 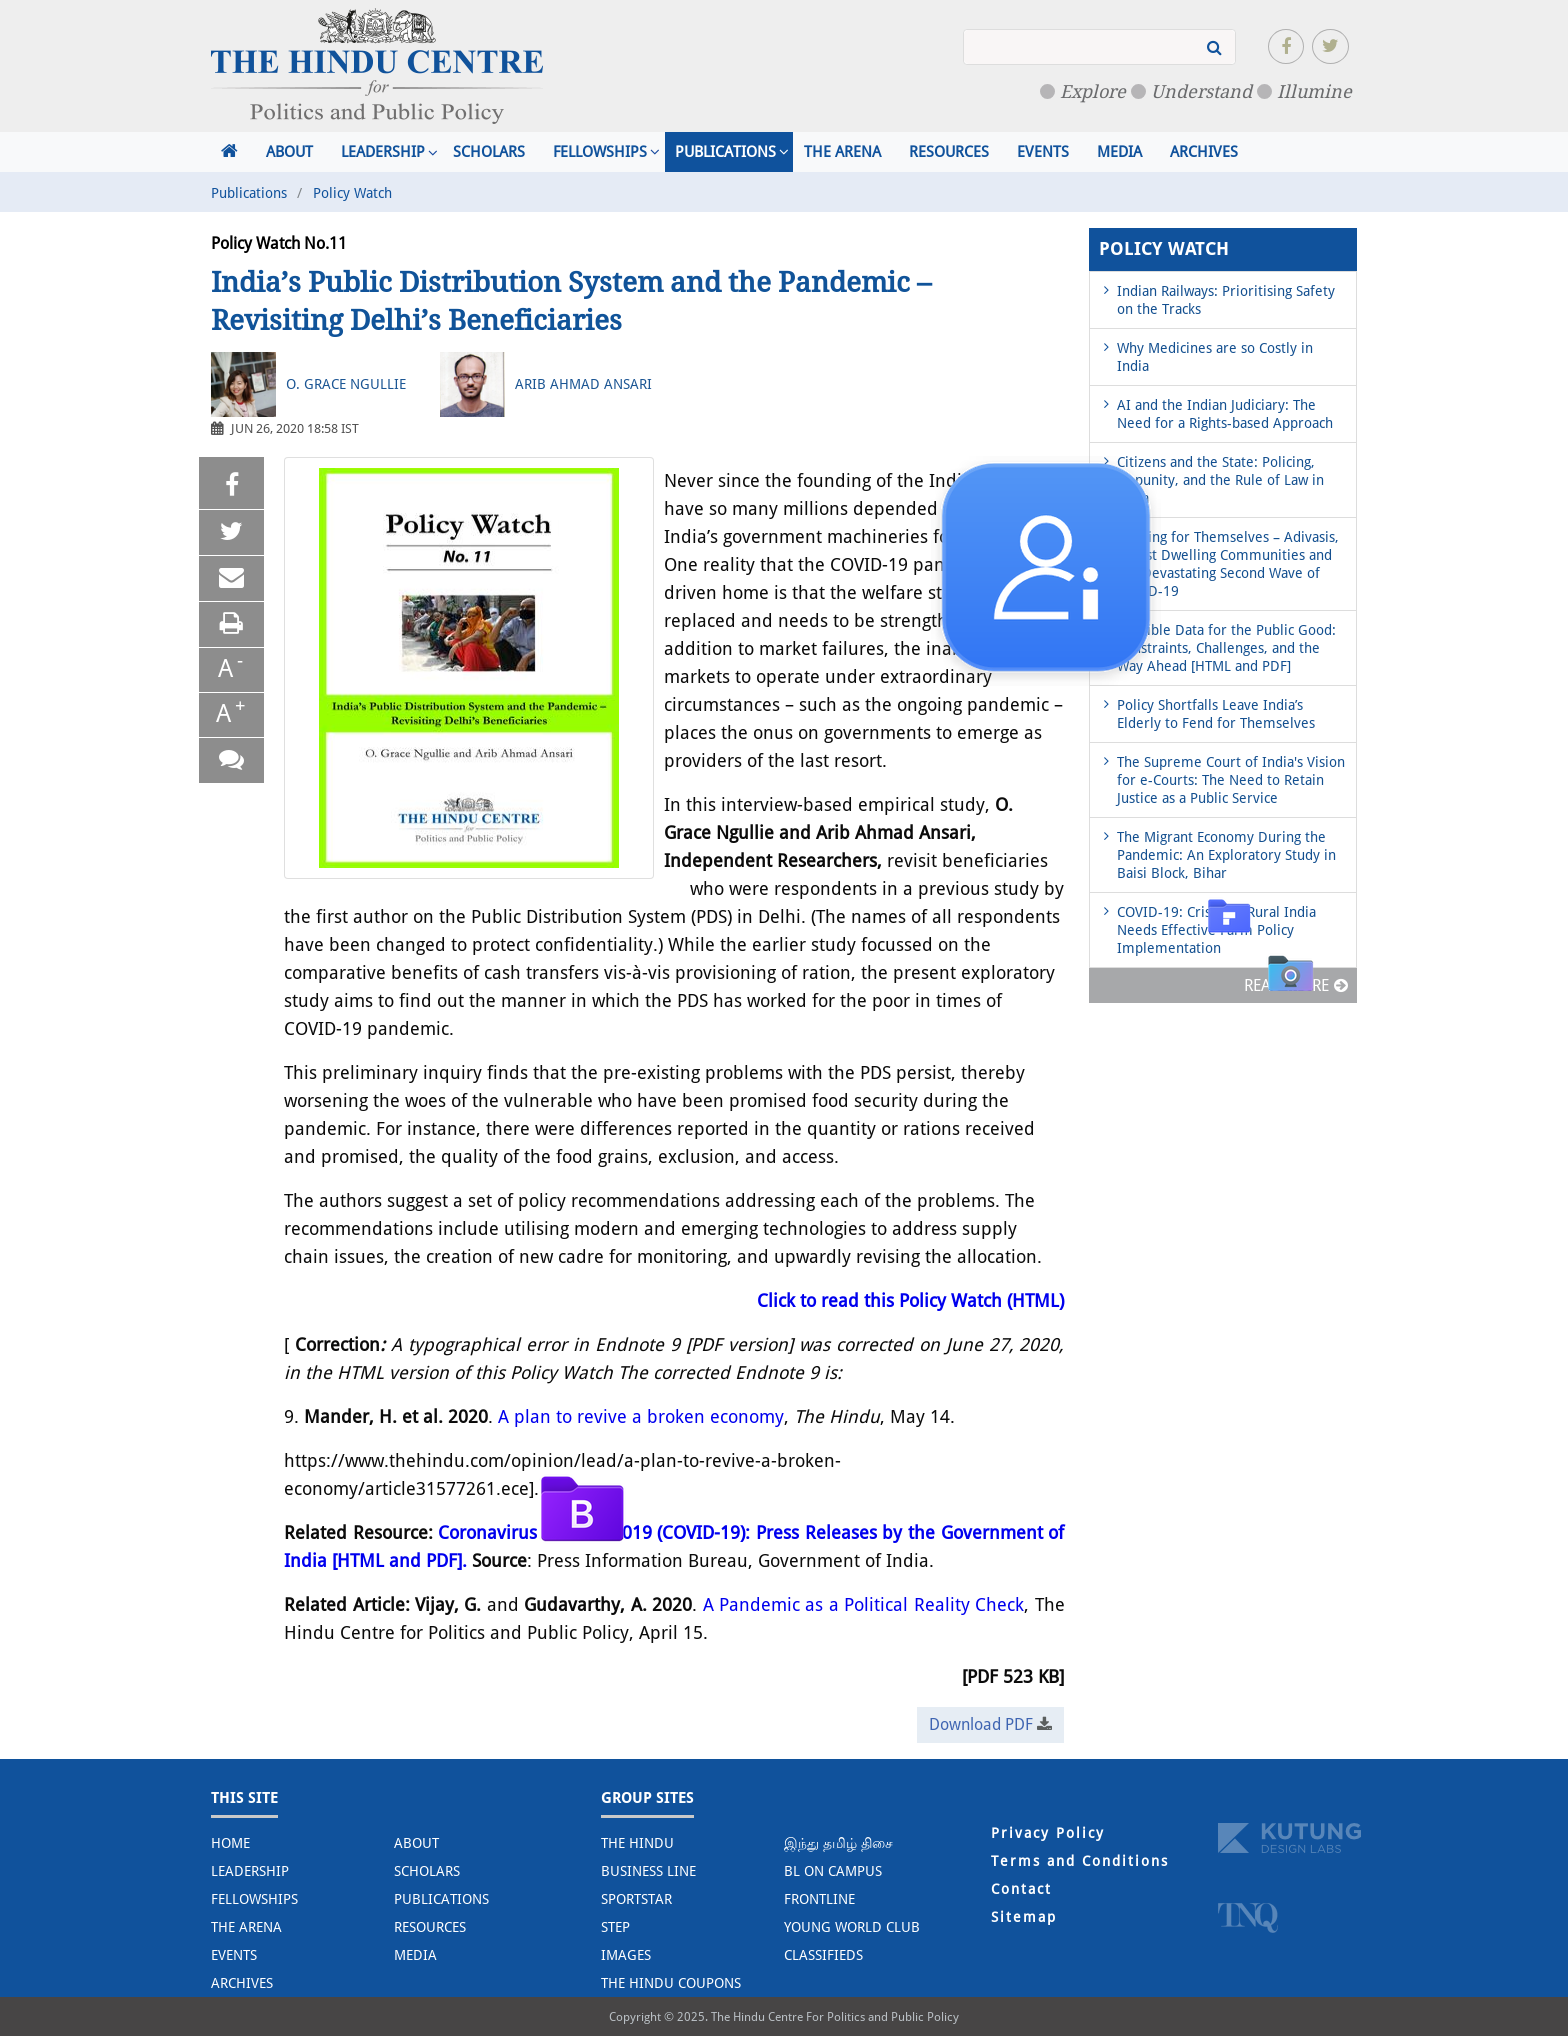 I want to click on folder containing bootstrap framework files, so click(x=582, y=1511).